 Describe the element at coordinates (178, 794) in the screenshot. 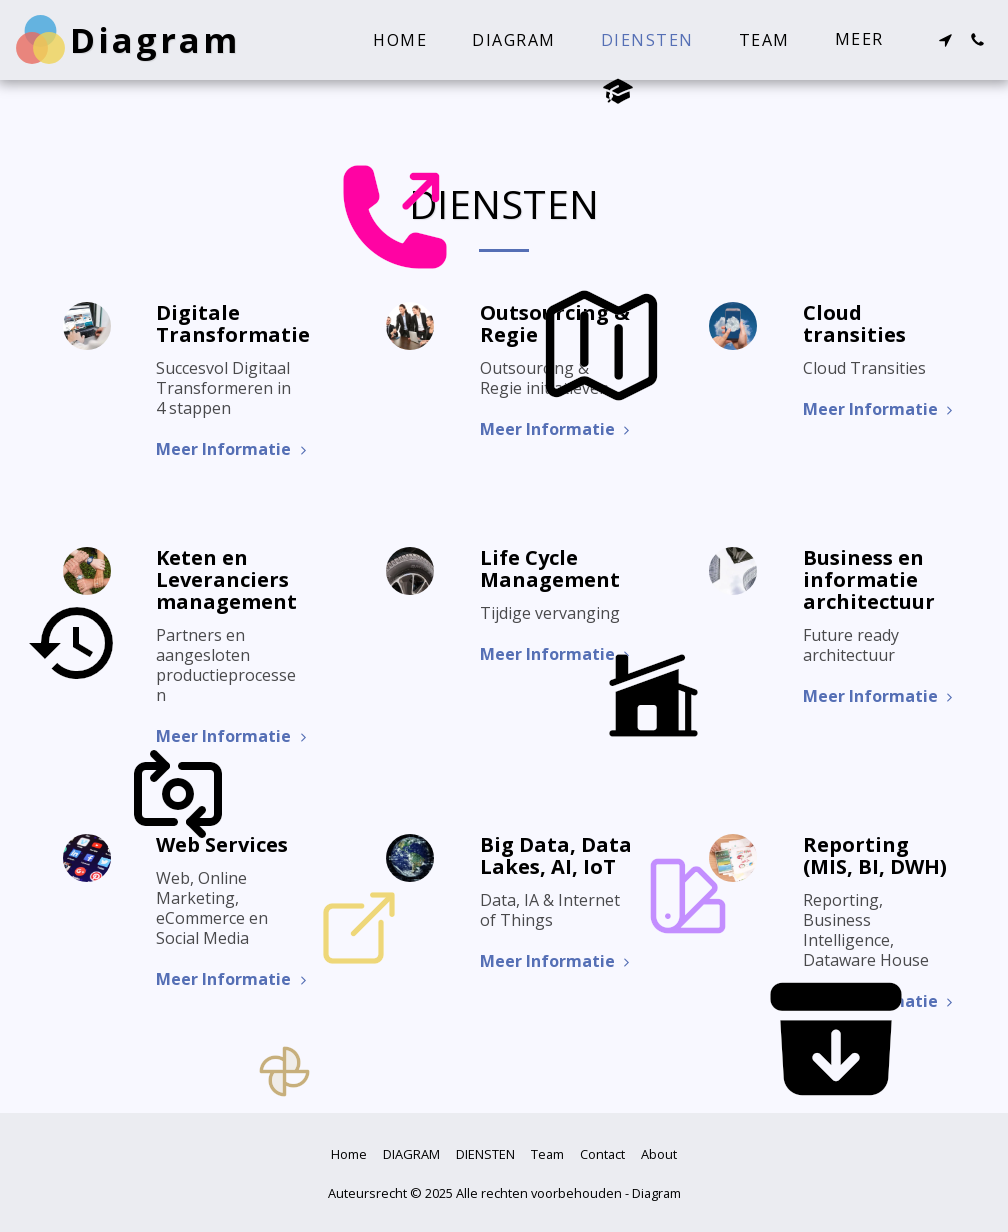

I see `switch between front and rear camera` at that location.